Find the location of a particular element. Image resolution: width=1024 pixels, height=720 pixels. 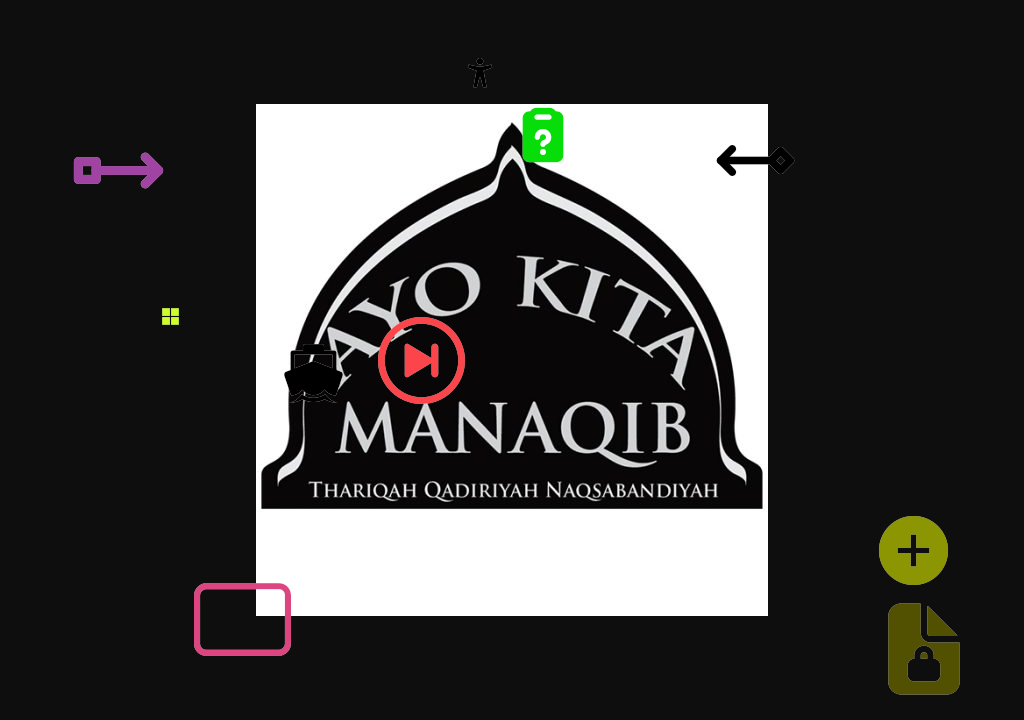

view unanswered or pending form questions is located at coordinates (543, 135).